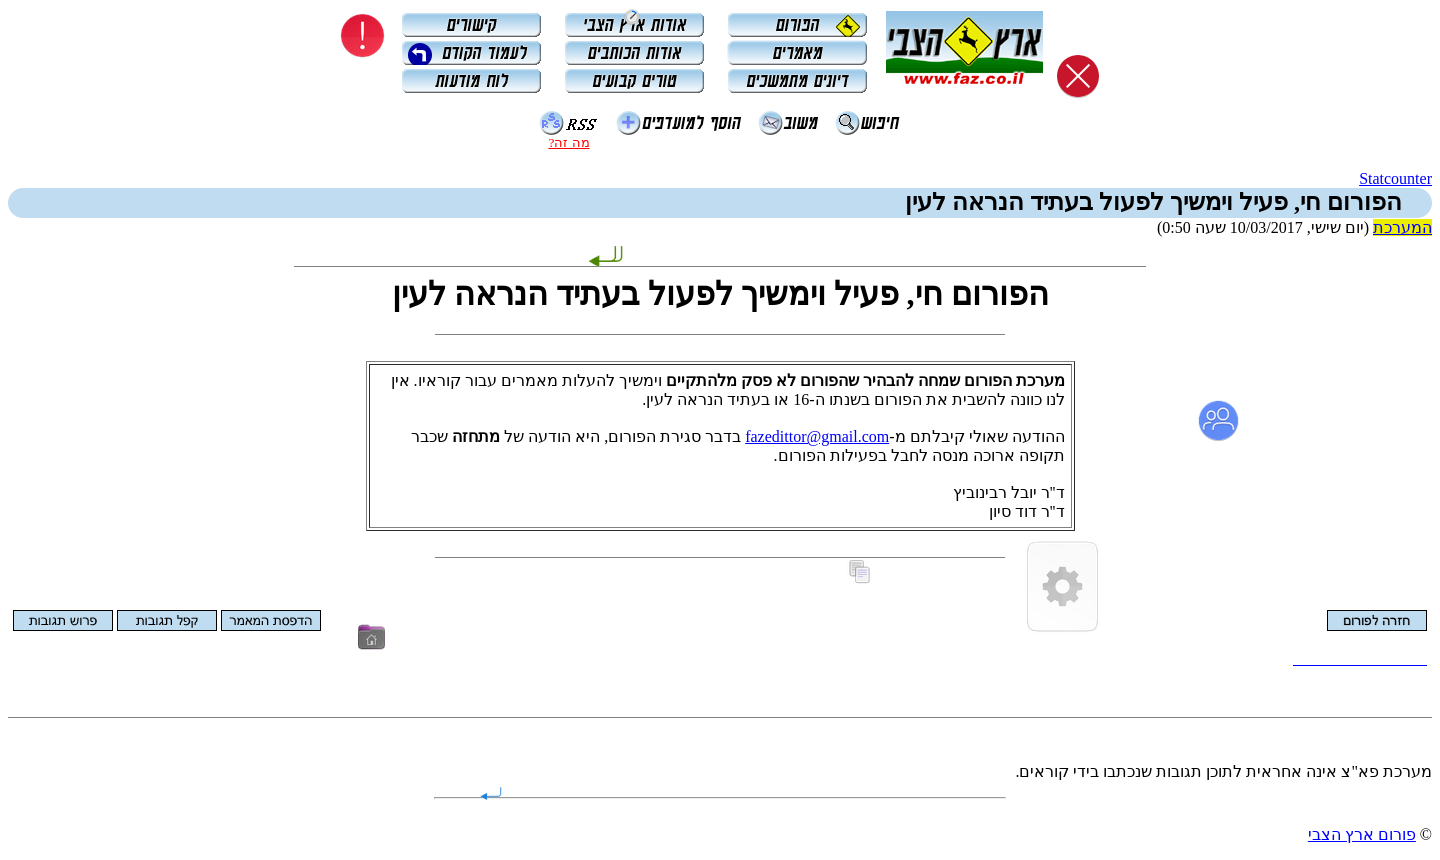 The image size is (1440, 860). Describe the element at coordinates (605, 254) in the screenshot. I see `reply to all recipients of an email` at that location.